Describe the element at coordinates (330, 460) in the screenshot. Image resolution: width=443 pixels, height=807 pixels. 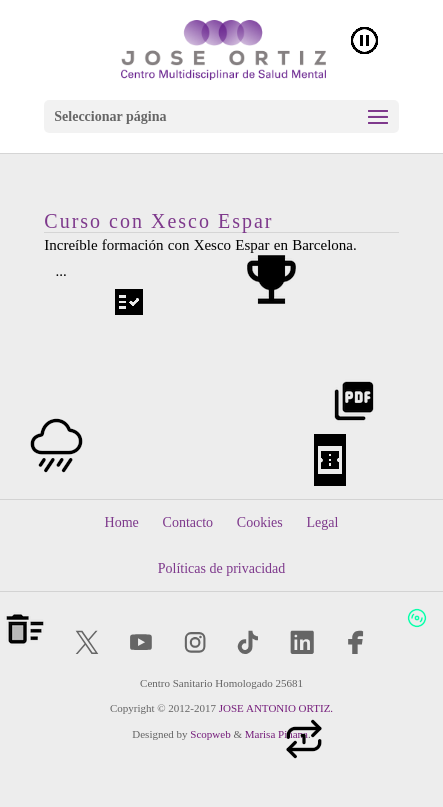
I see `book an appointment or reservation online` at that location.